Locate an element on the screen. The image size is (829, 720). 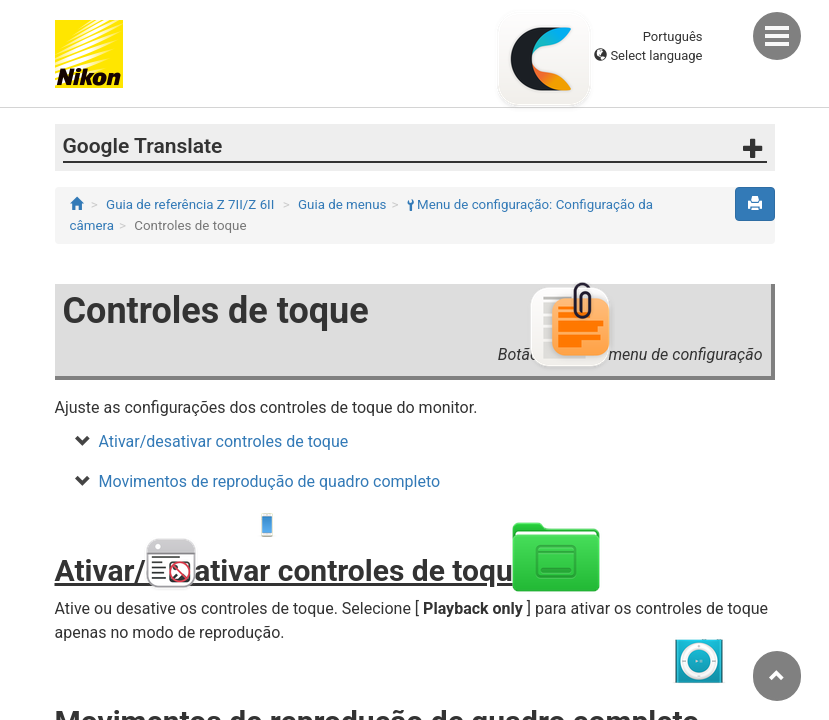
open pdf metadata editor app is located at coordinates (570, 327).